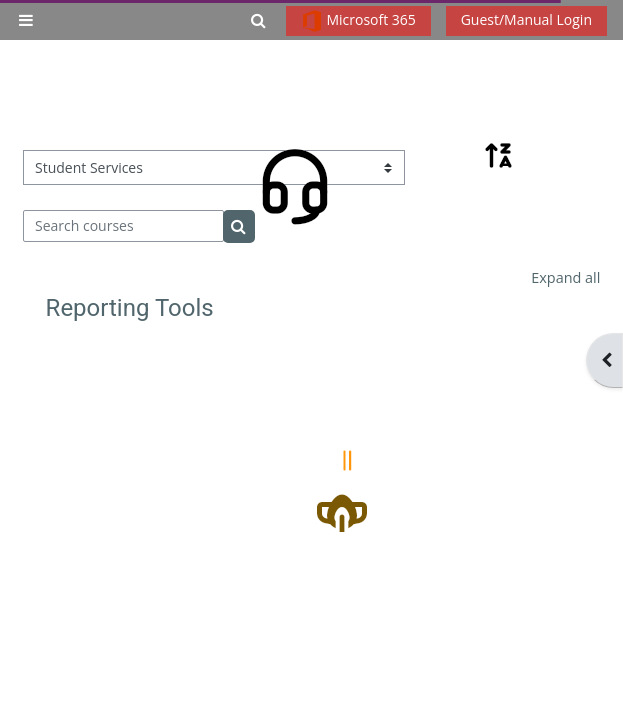  I want to click on contact customer support, so click(295, 185).